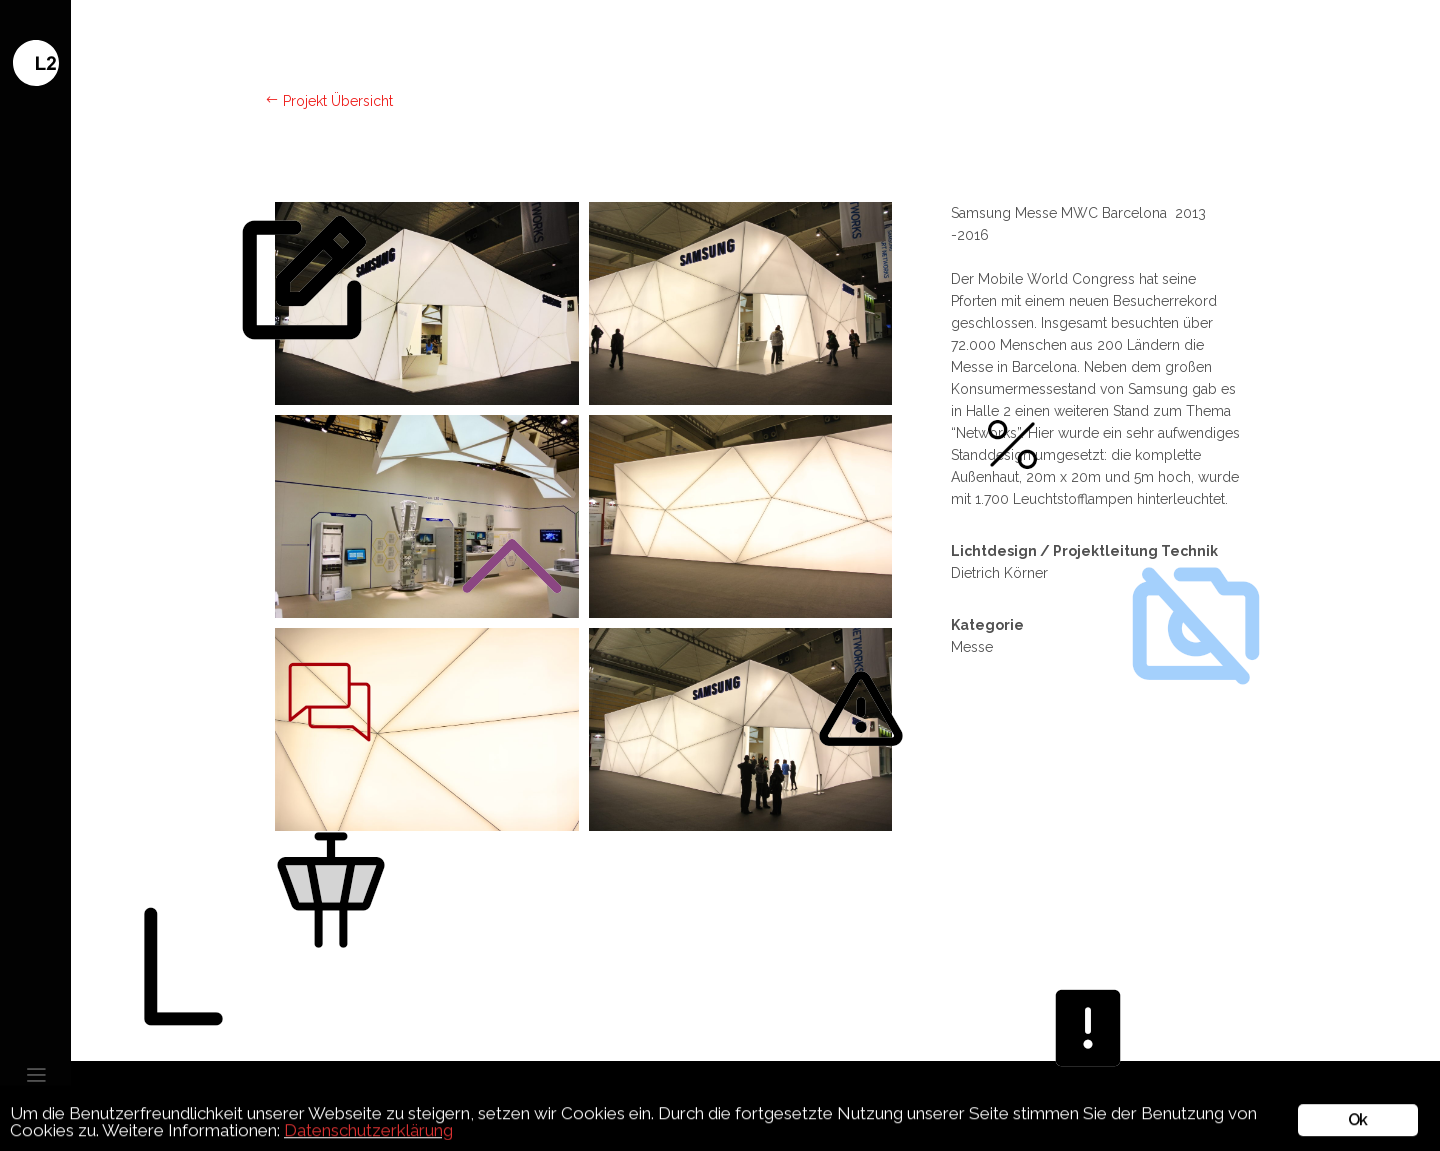  I want to click on access air traffic control features, so click(331, 890).